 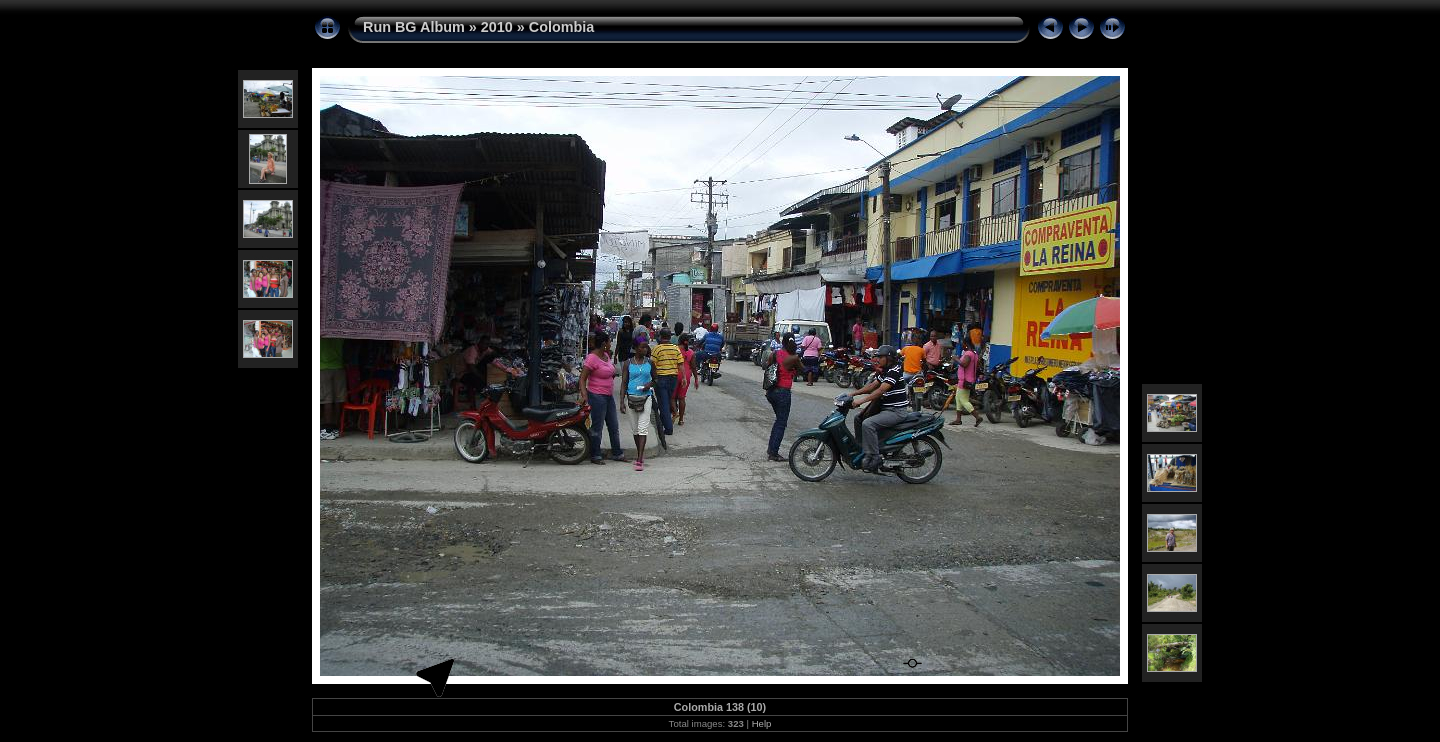 I want to click on view commit history, so click(x=912, y=663).